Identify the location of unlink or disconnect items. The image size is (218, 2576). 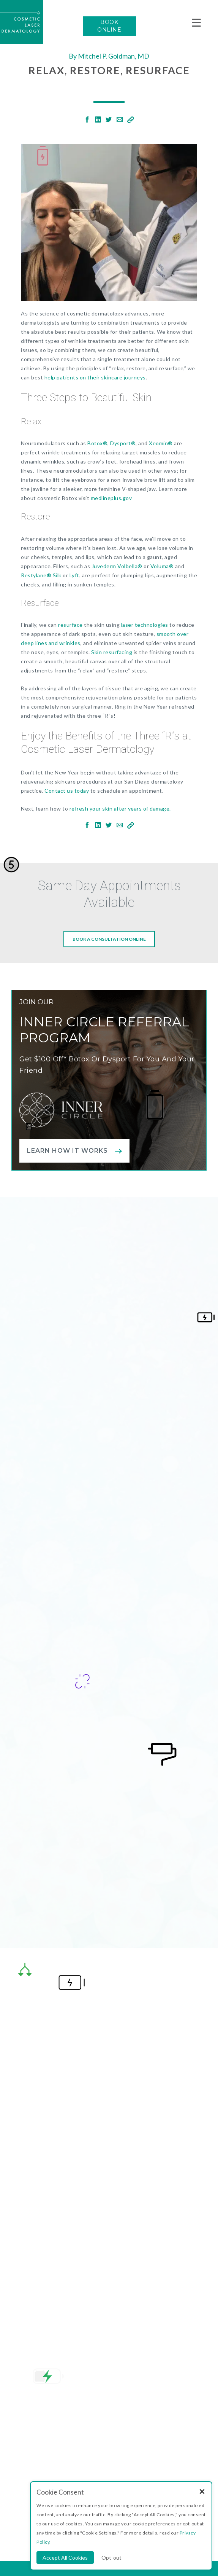
(82, 1681).